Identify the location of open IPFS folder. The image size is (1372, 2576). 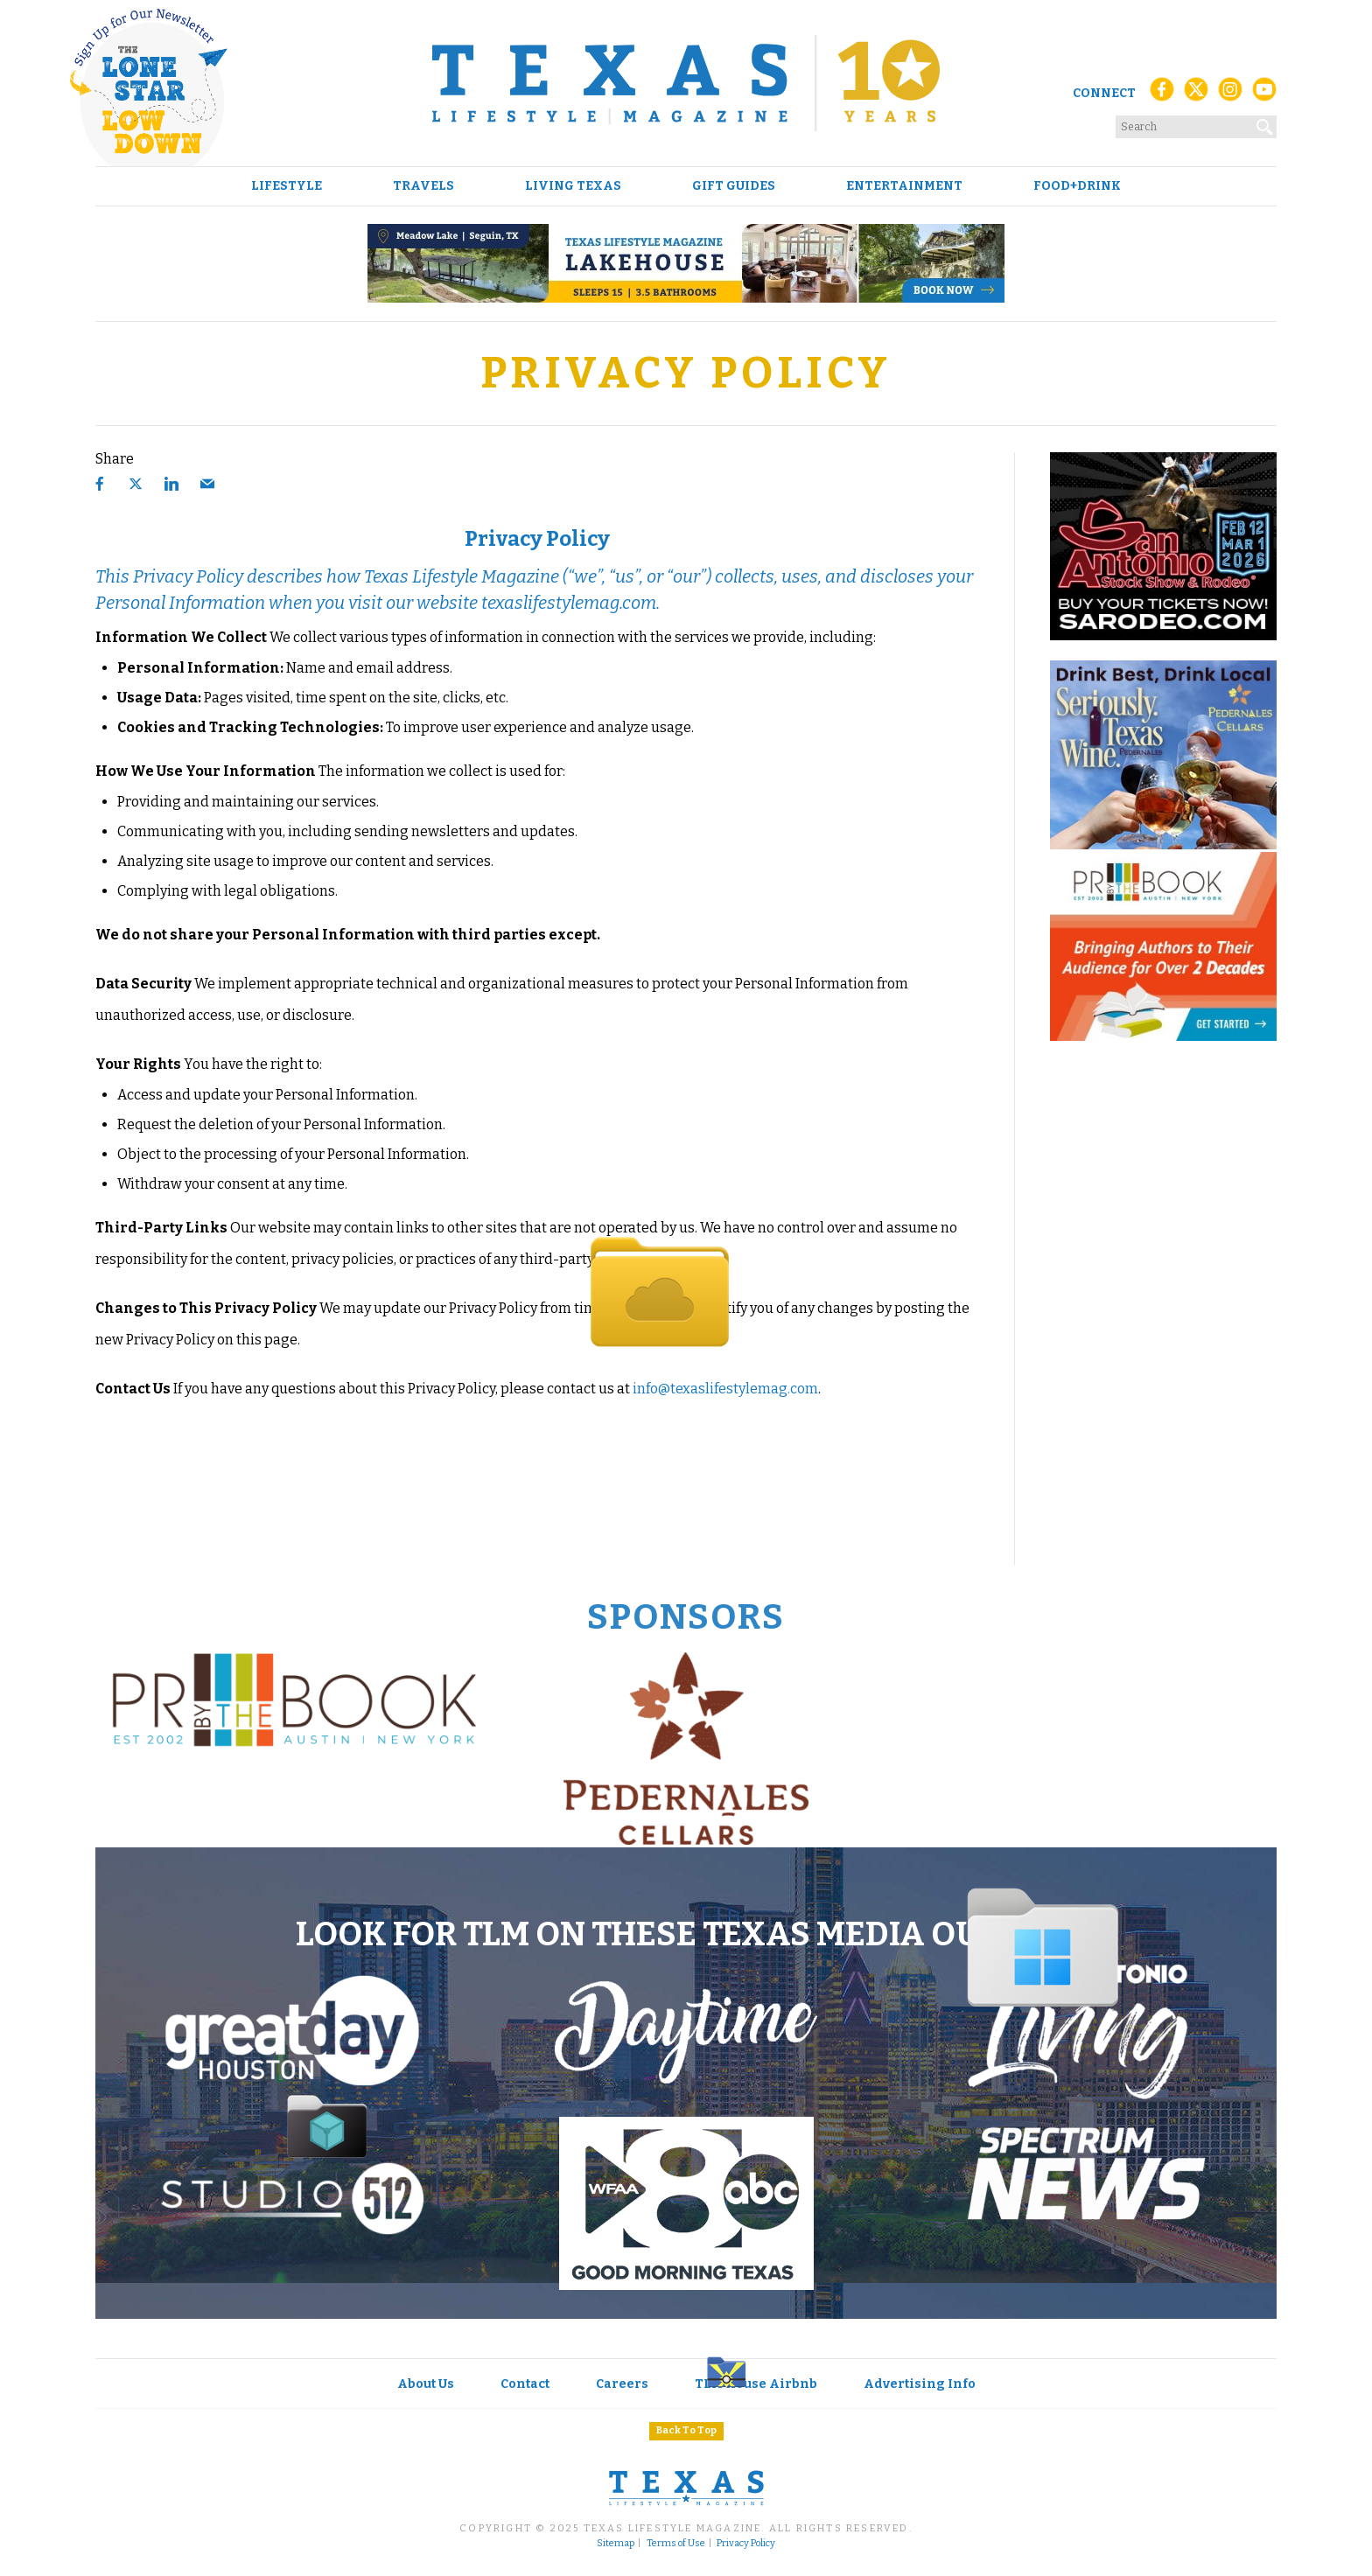
(326, 2128).